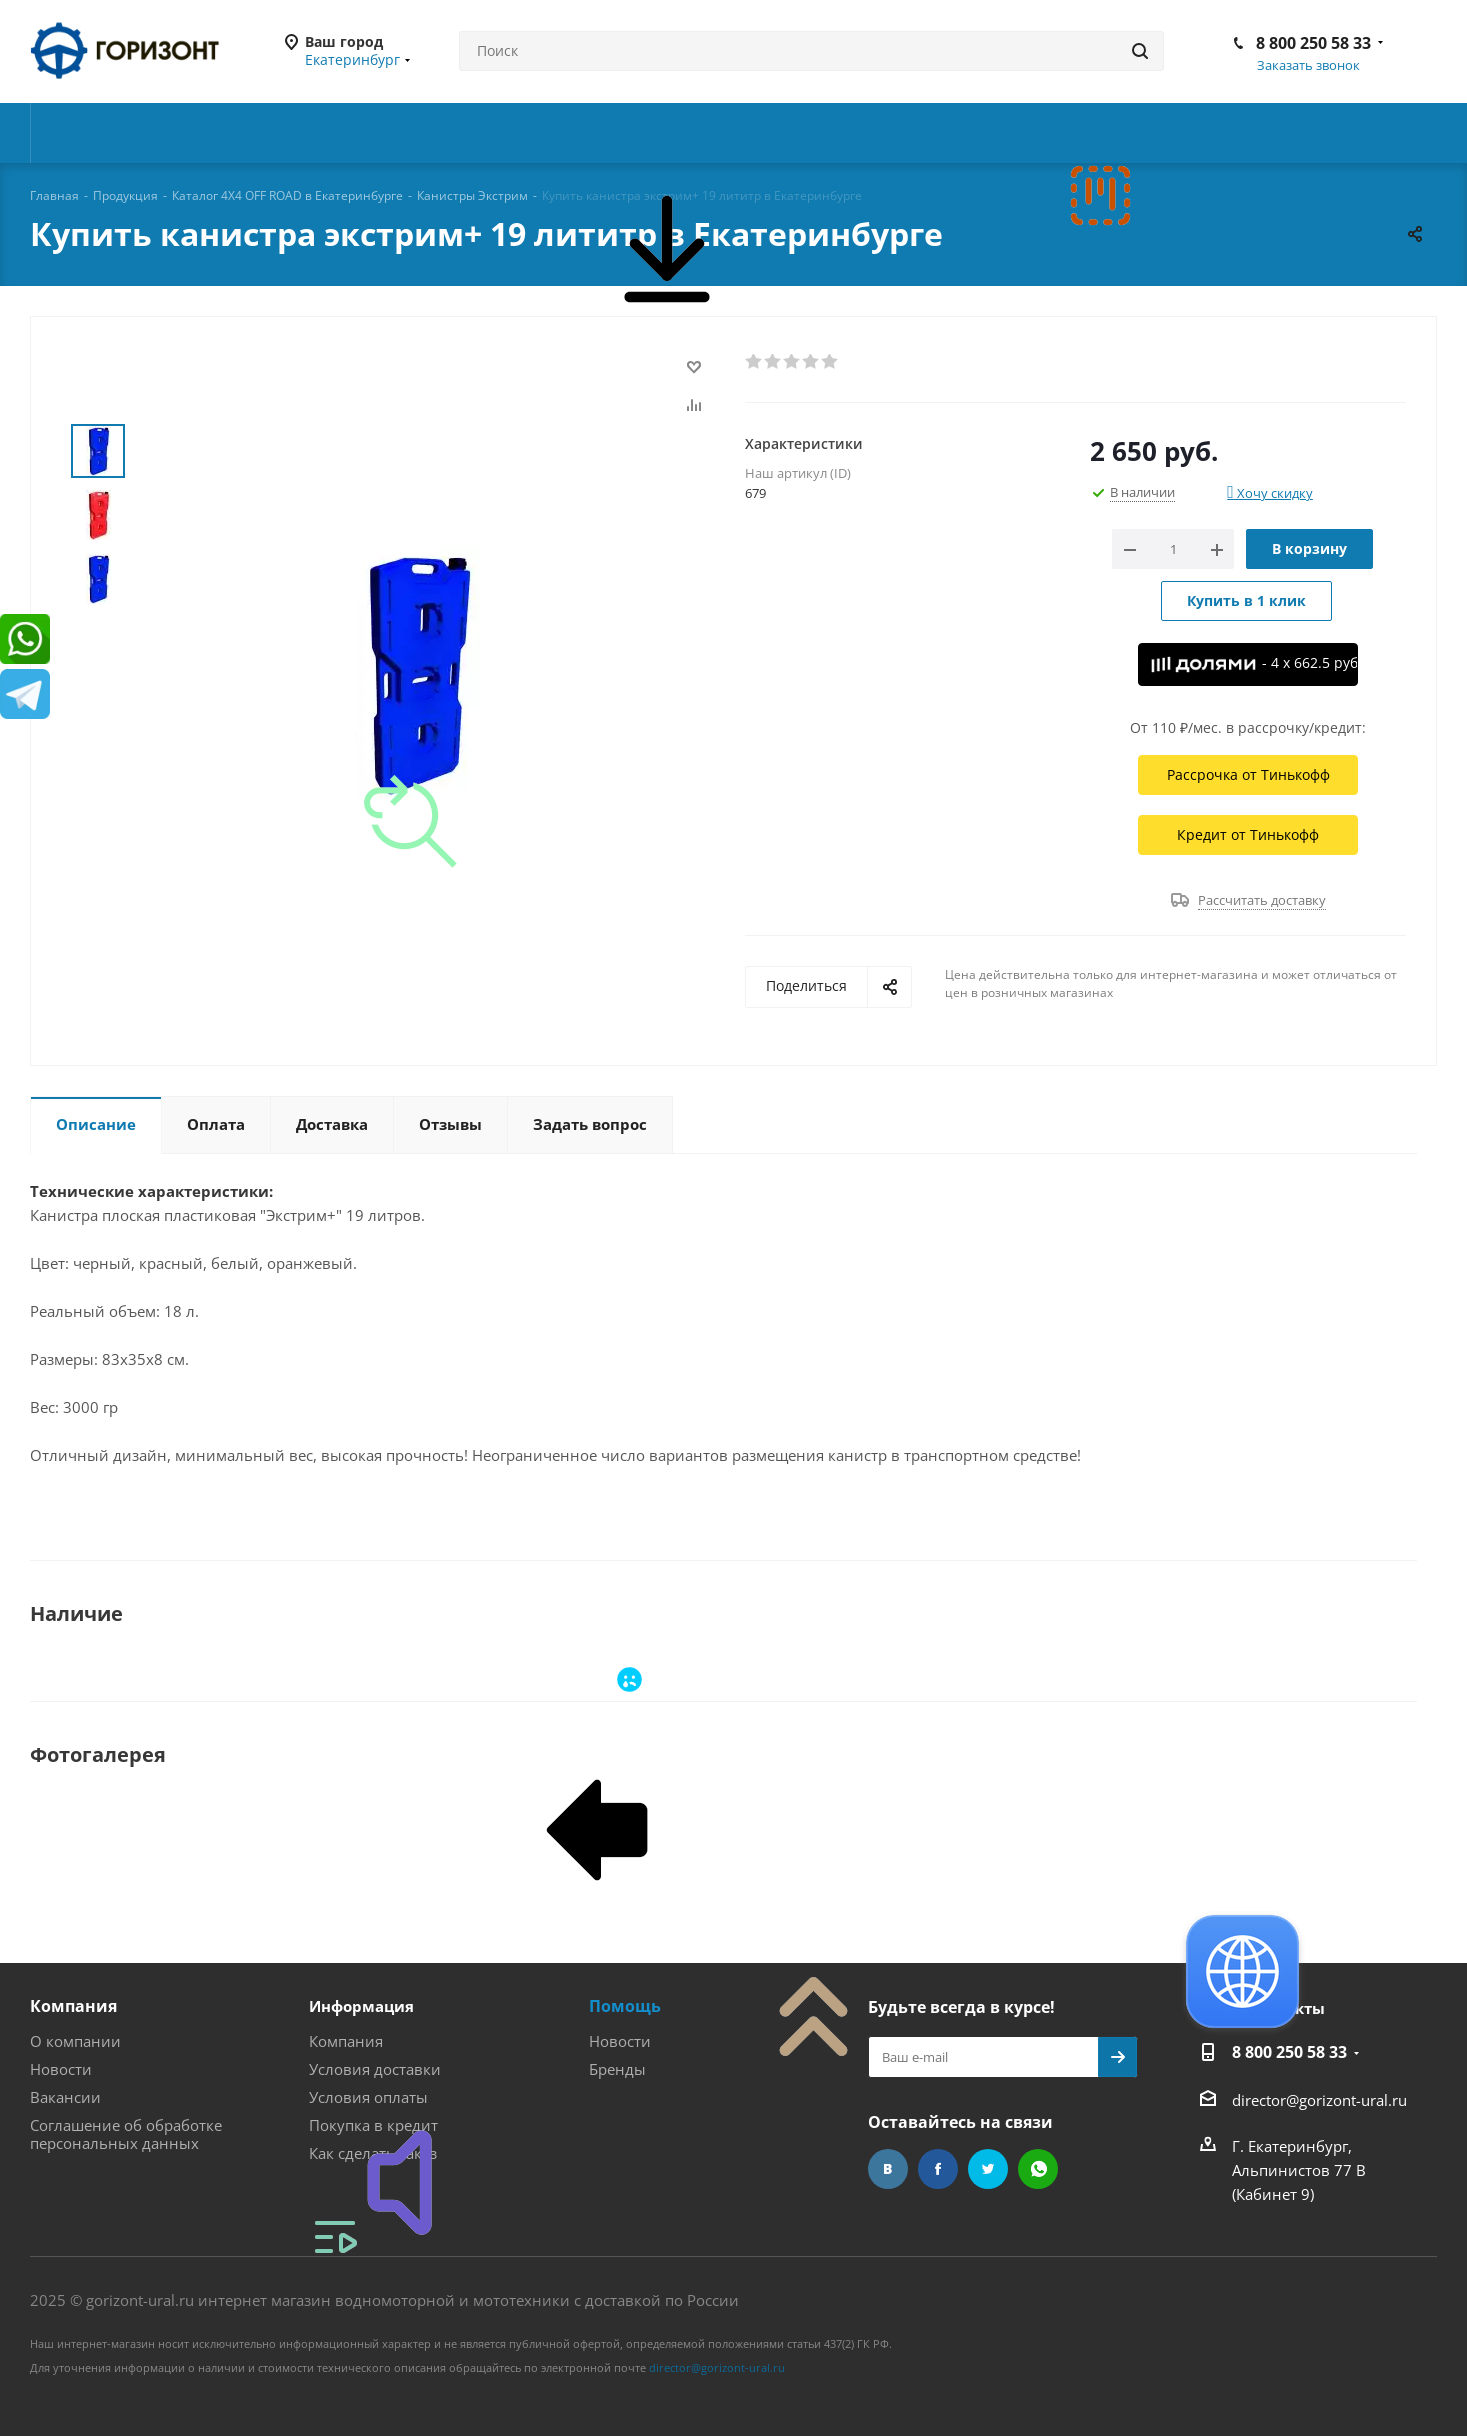 The height and width of the screenshot is (2436, 1467). What do you see at coordinates (1242, 1971) in the screenshot?
I see `access language learning applications` at bounding box center [1242, 1971].